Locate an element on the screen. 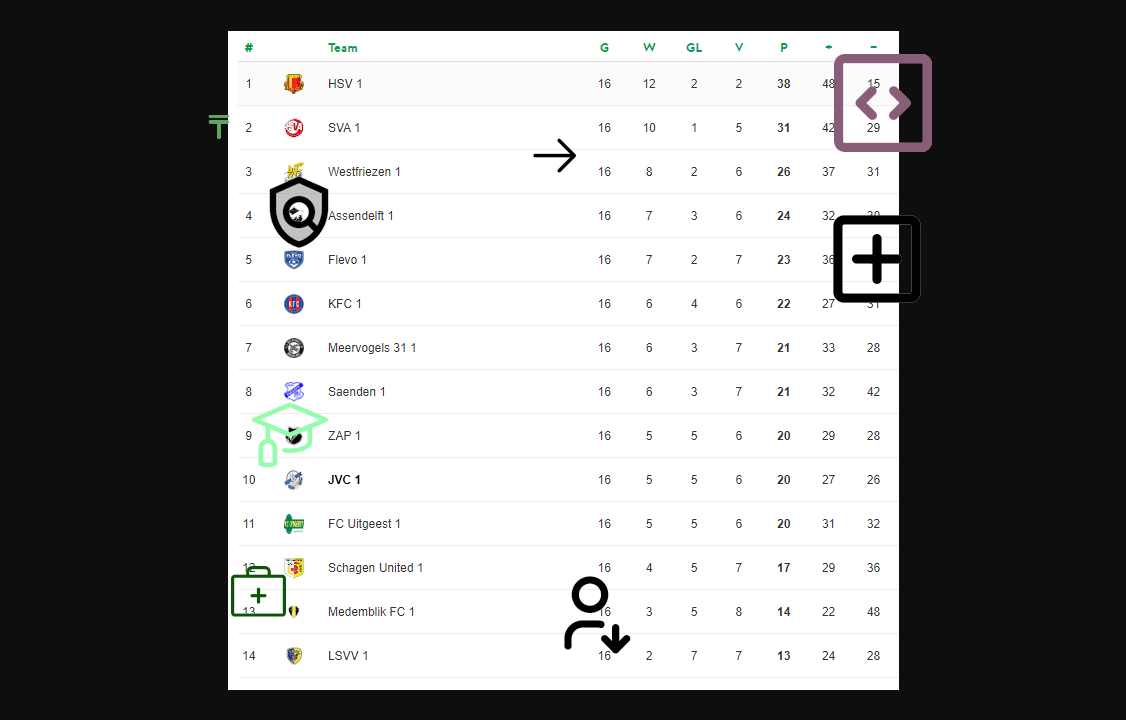 Image resolution: width=1126 pixels, height=720 pixels. navigate to the next item or page is located at coordinates (555, 155).